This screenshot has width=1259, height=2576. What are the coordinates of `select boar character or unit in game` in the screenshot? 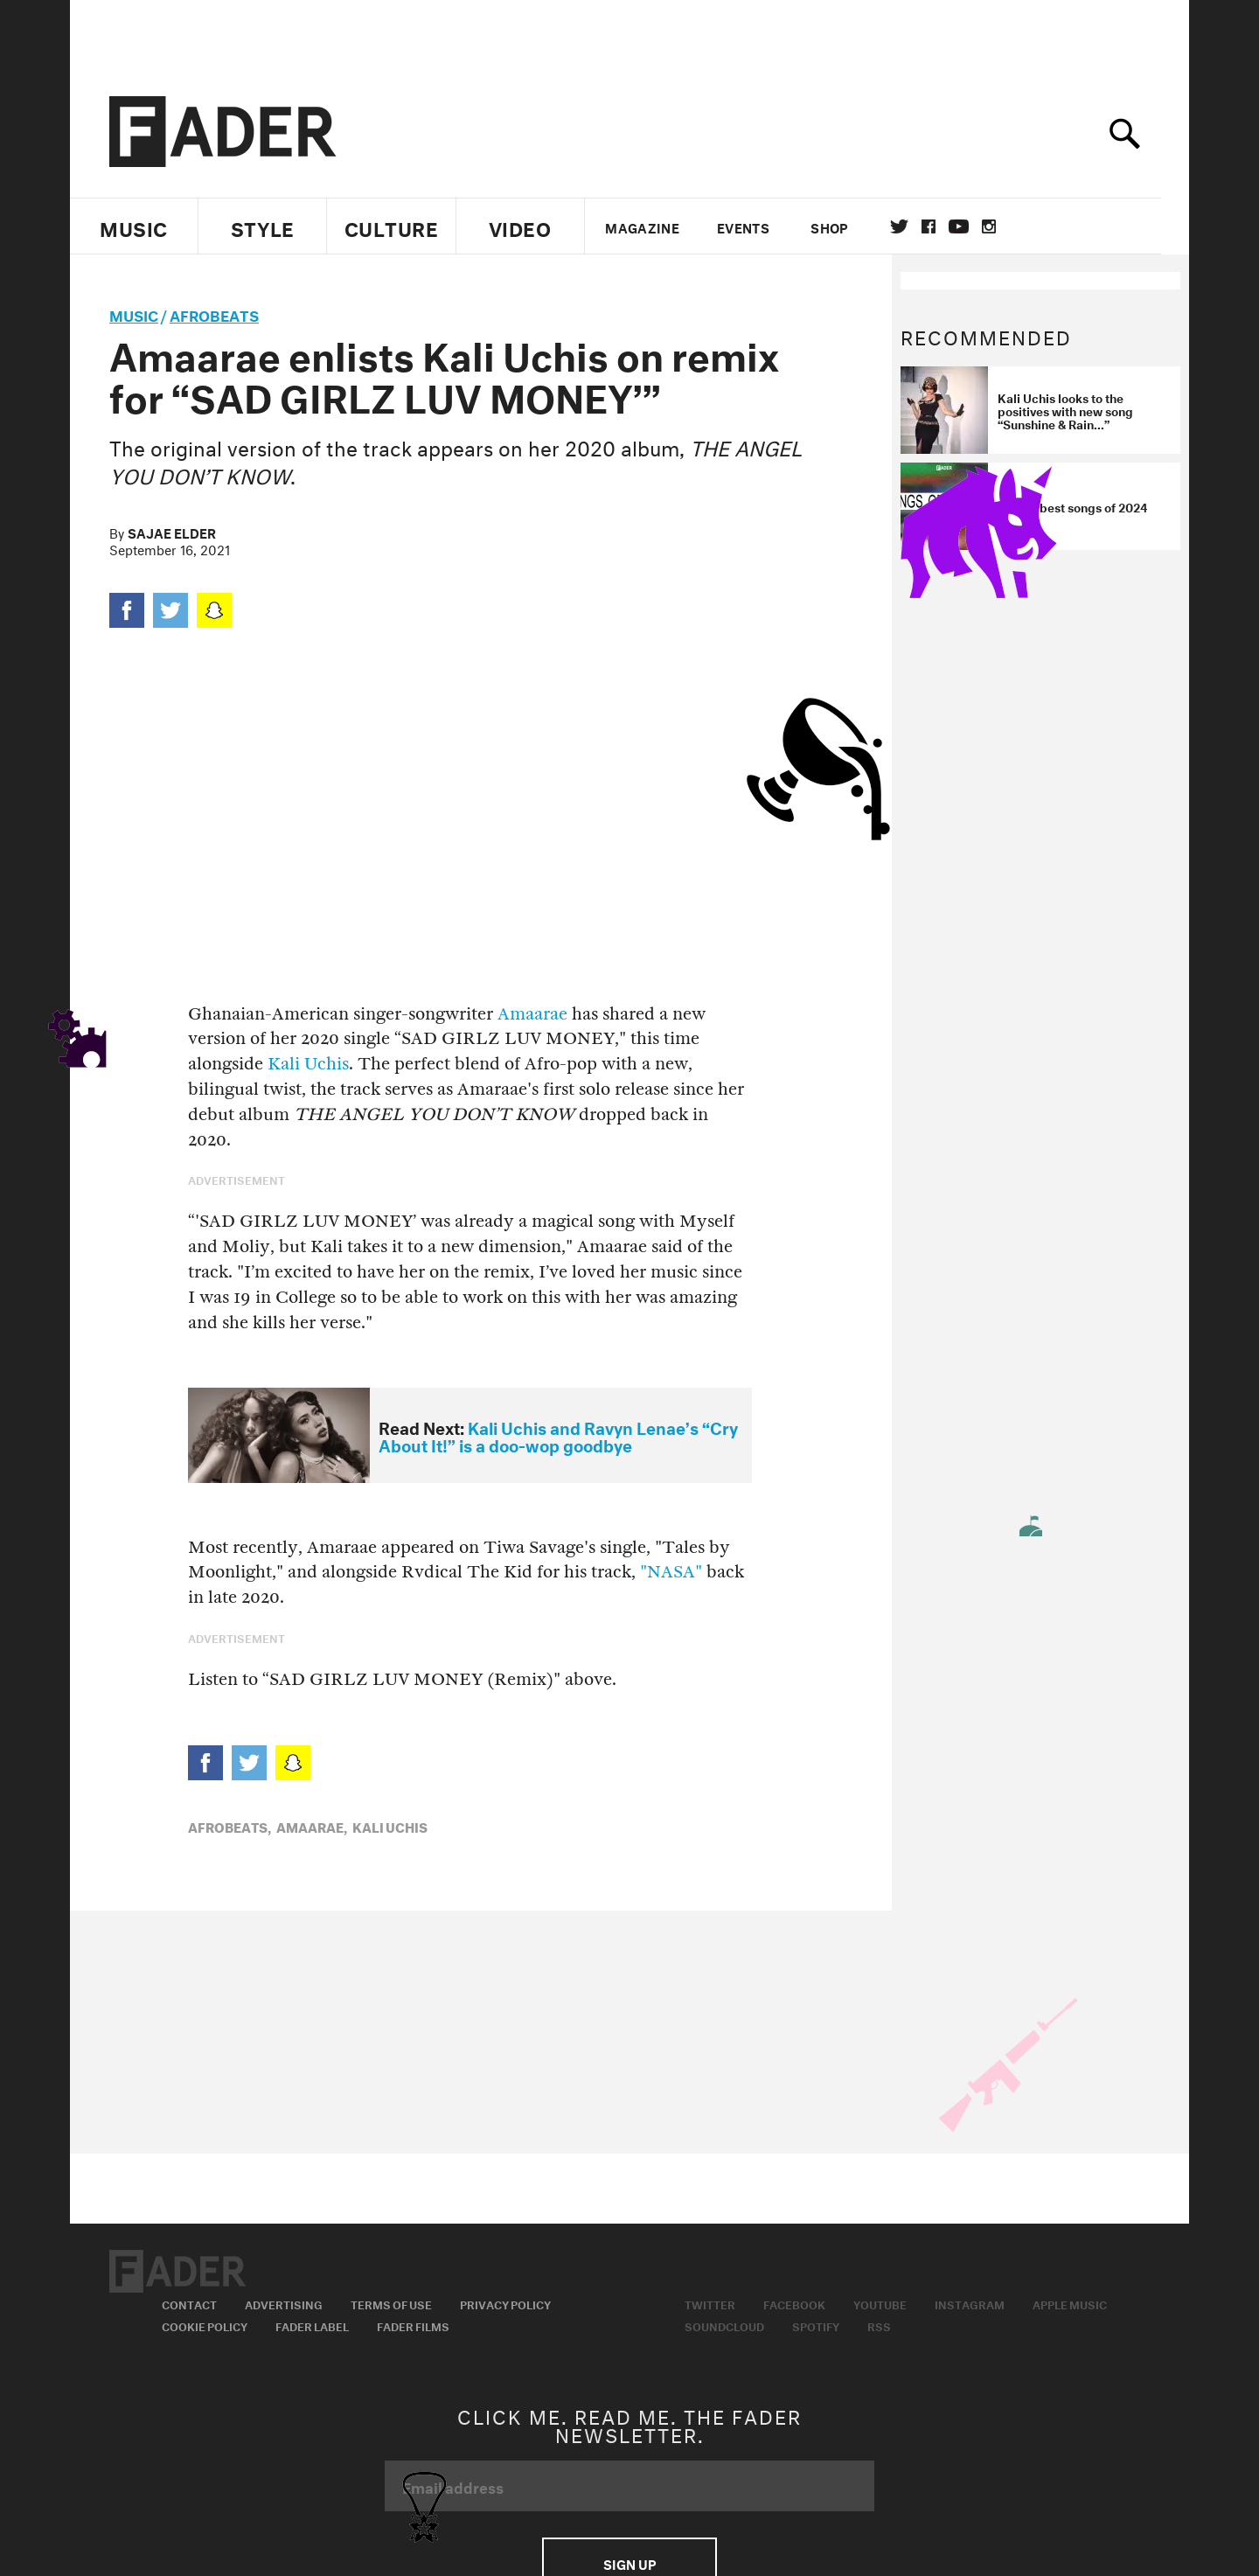 It's located at (978, 529).